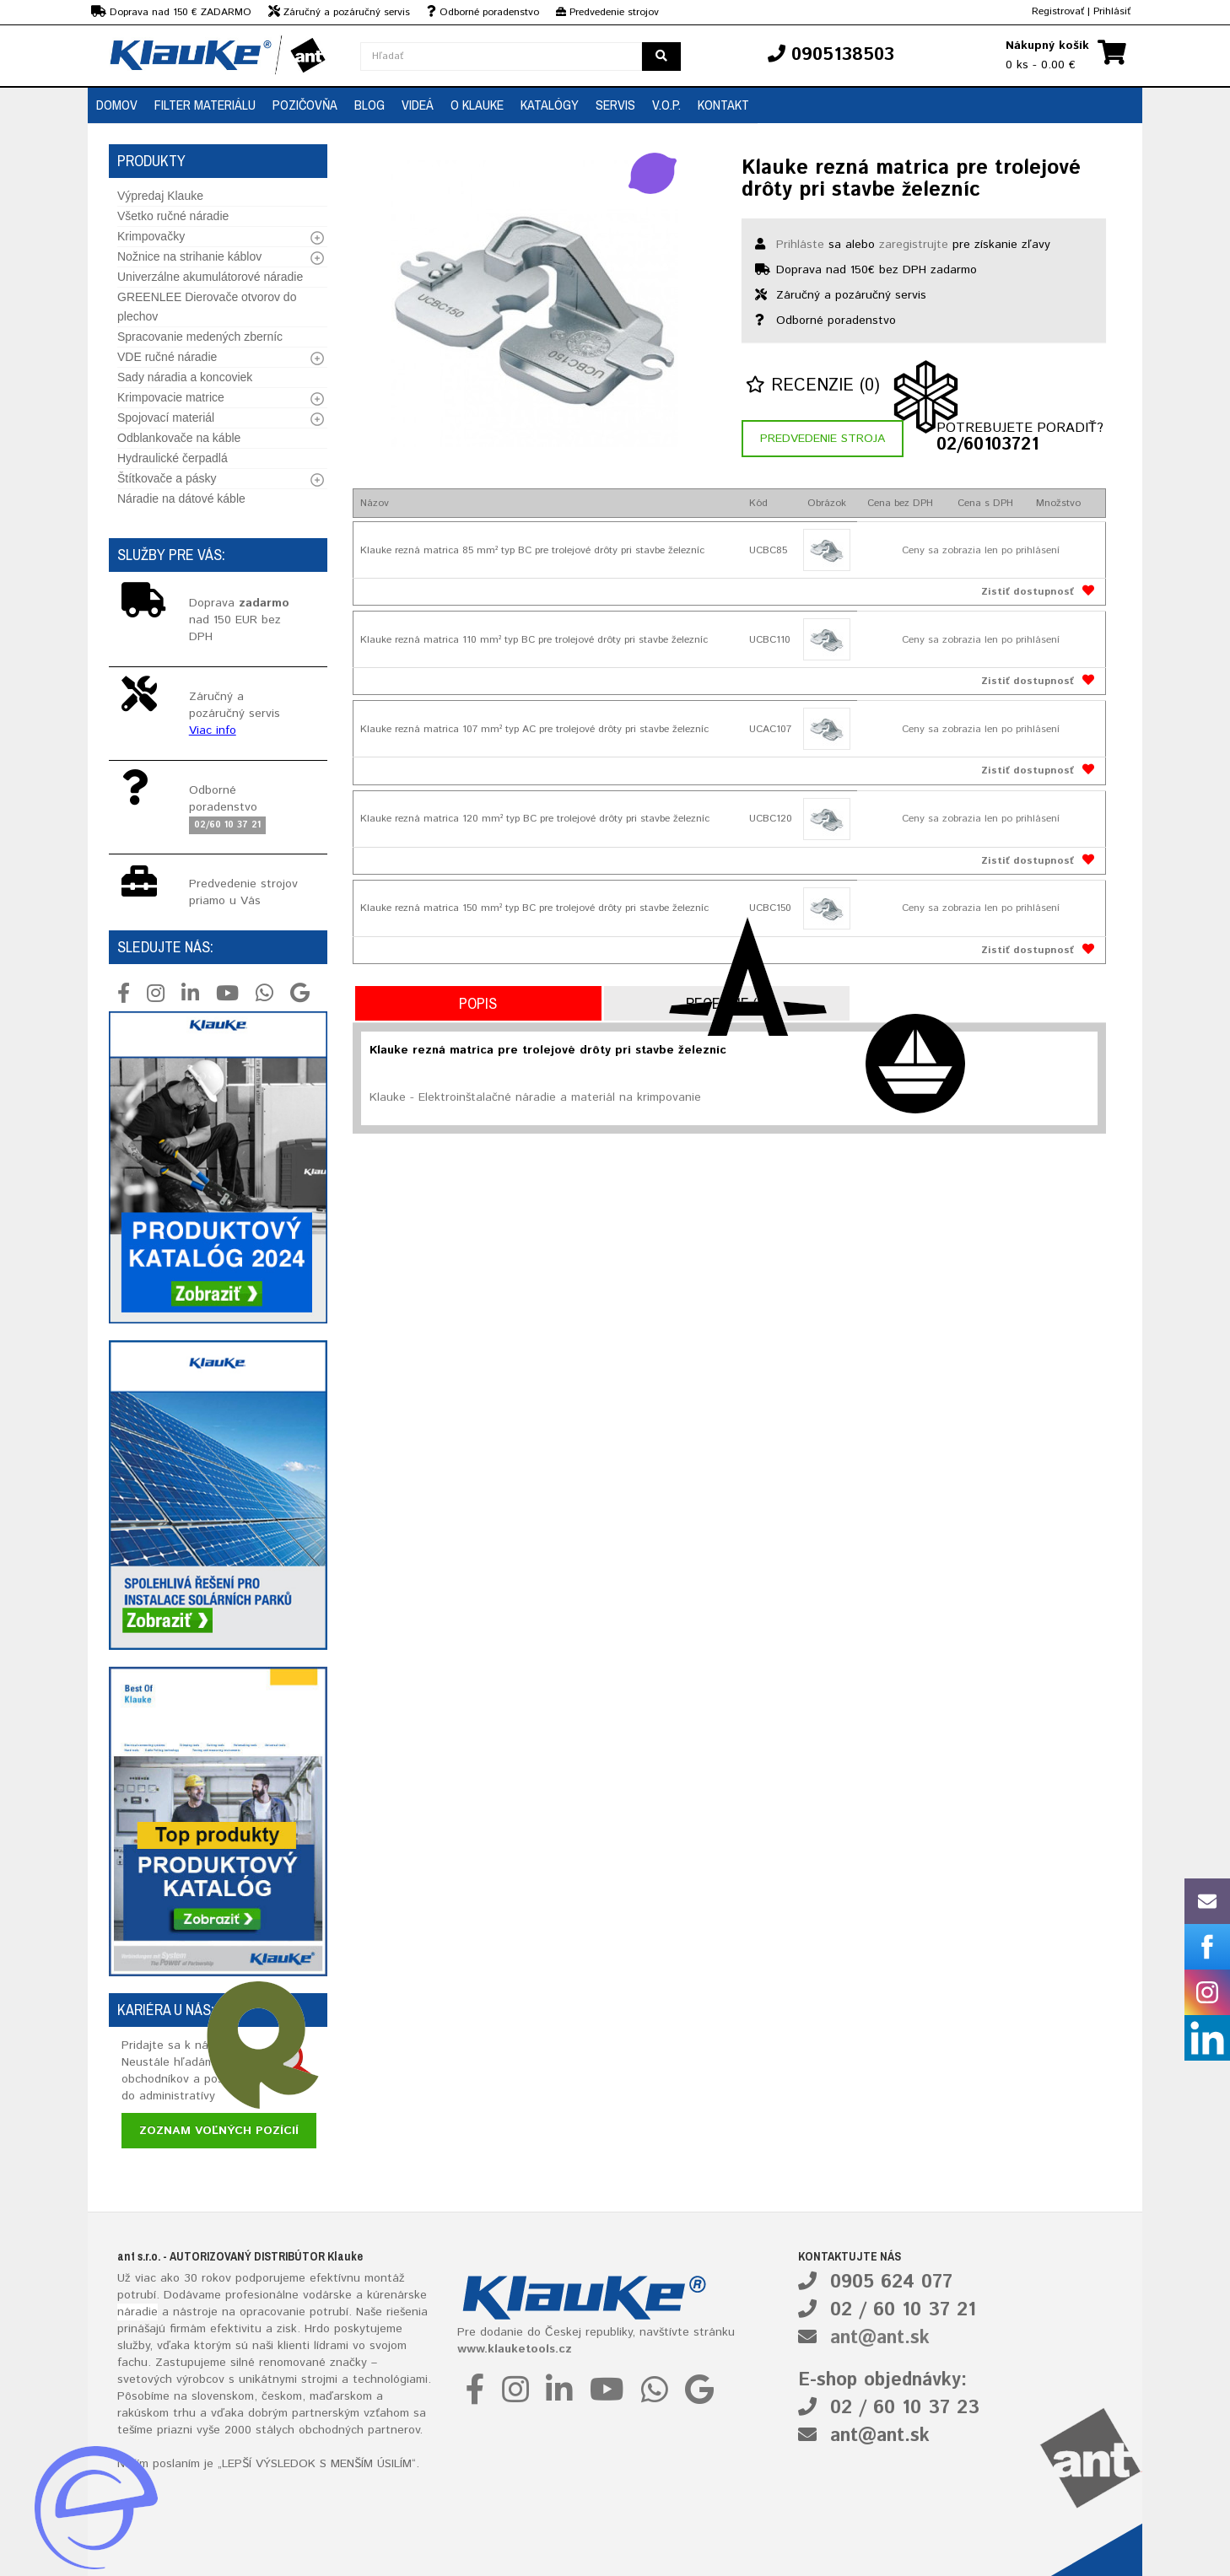 This screenshot has width=1230, height=2576. Describe the element at coordinates (262, 2045) in the screenshot. I see `open the Rapid API platform` at that location.